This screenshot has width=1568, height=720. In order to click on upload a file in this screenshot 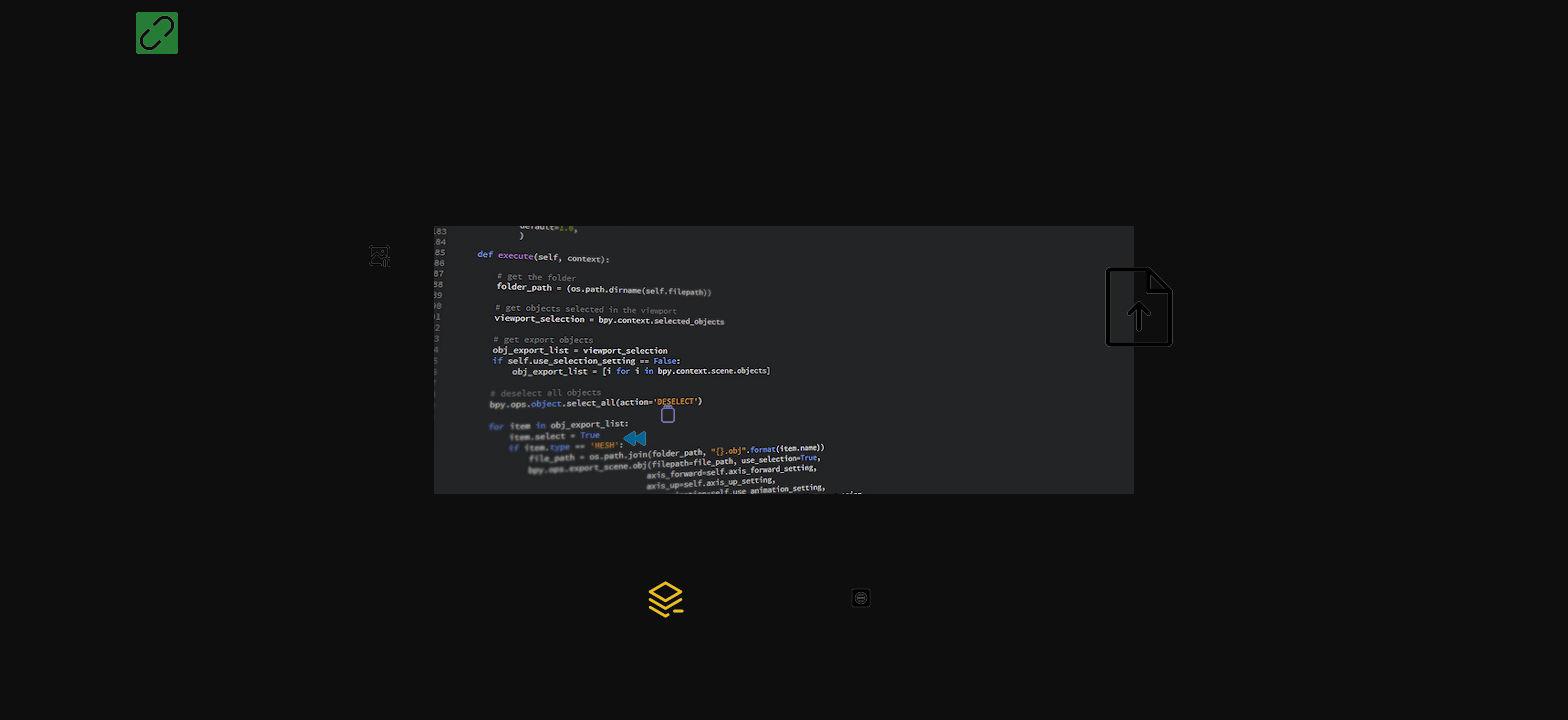, I will do `click(1139, 307)`.